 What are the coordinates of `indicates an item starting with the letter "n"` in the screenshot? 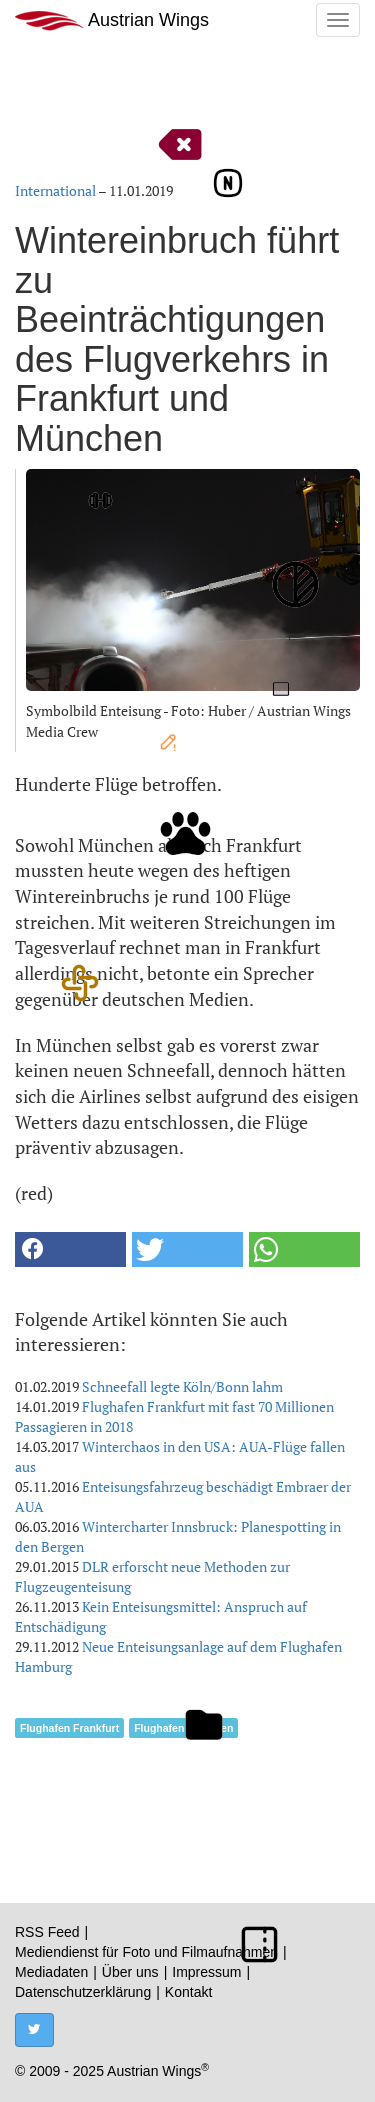 It's located at (228, 183).